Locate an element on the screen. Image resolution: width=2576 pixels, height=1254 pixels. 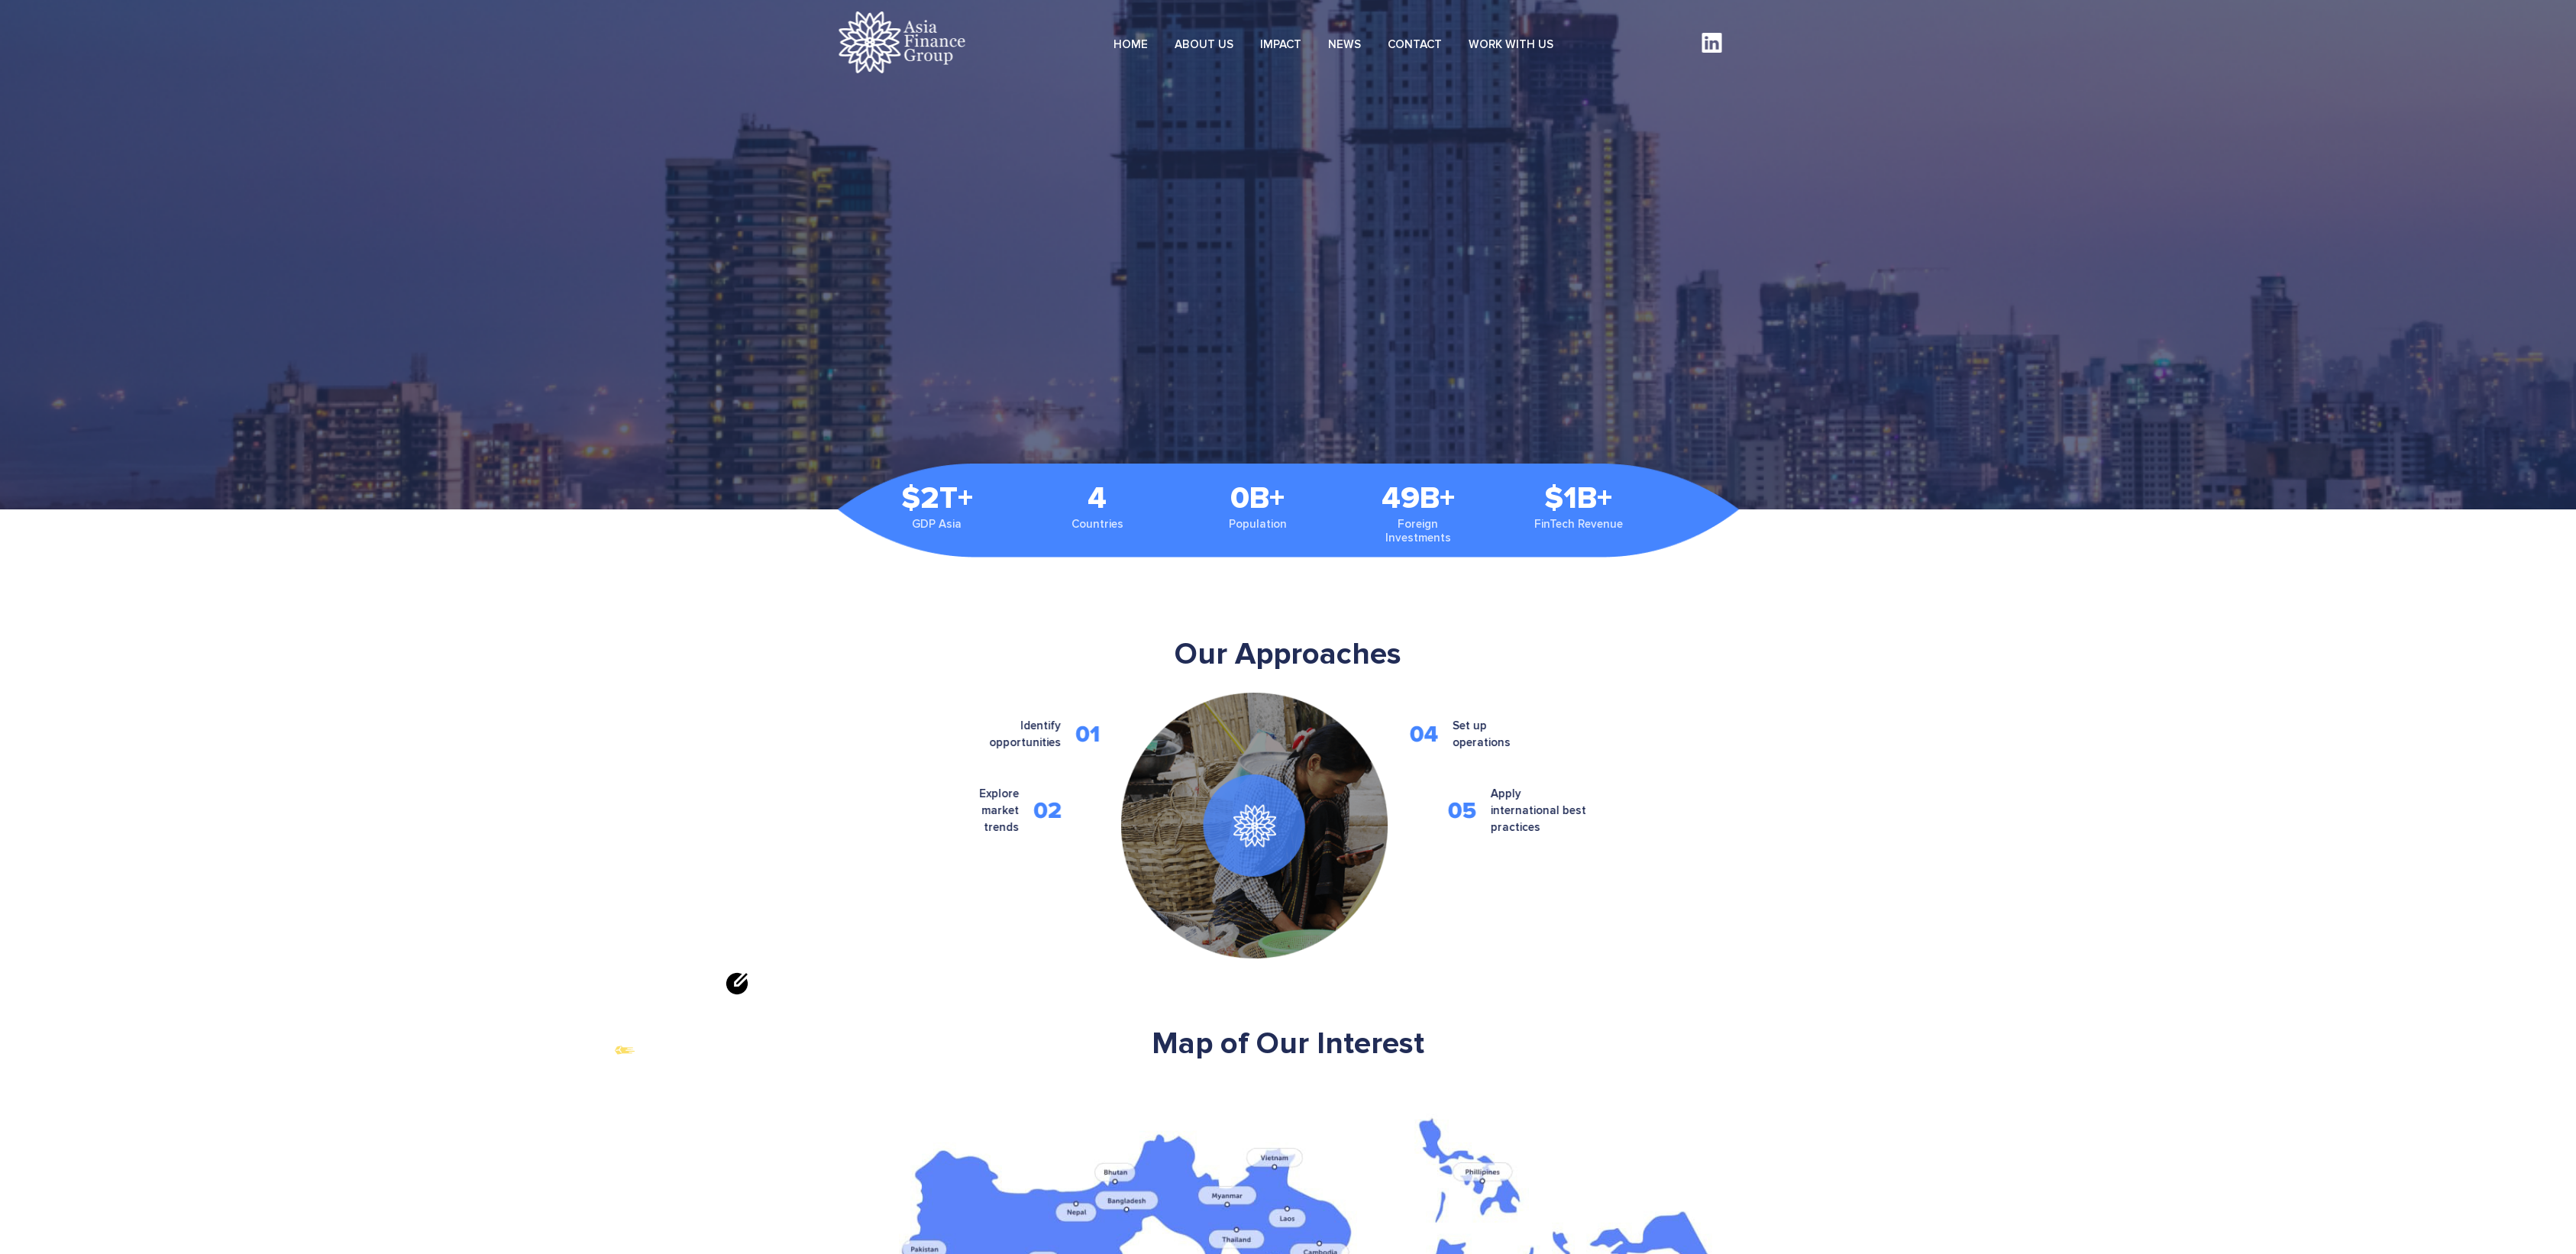
edit your profile is located at coordinates (737, 984).